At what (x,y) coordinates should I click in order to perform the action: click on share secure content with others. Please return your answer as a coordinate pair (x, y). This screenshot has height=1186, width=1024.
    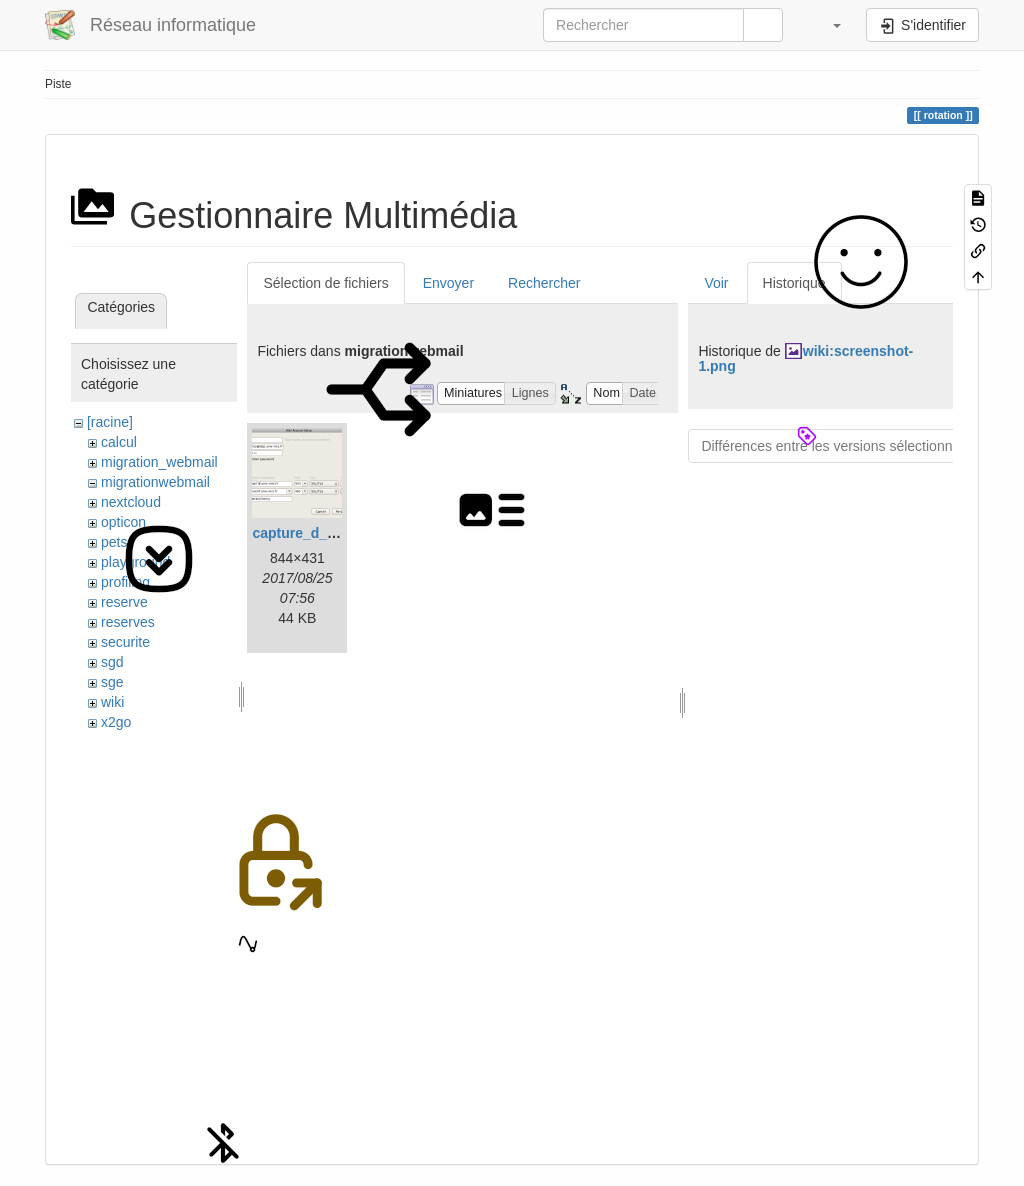
    Looking at the image, I should click on (276, 860).